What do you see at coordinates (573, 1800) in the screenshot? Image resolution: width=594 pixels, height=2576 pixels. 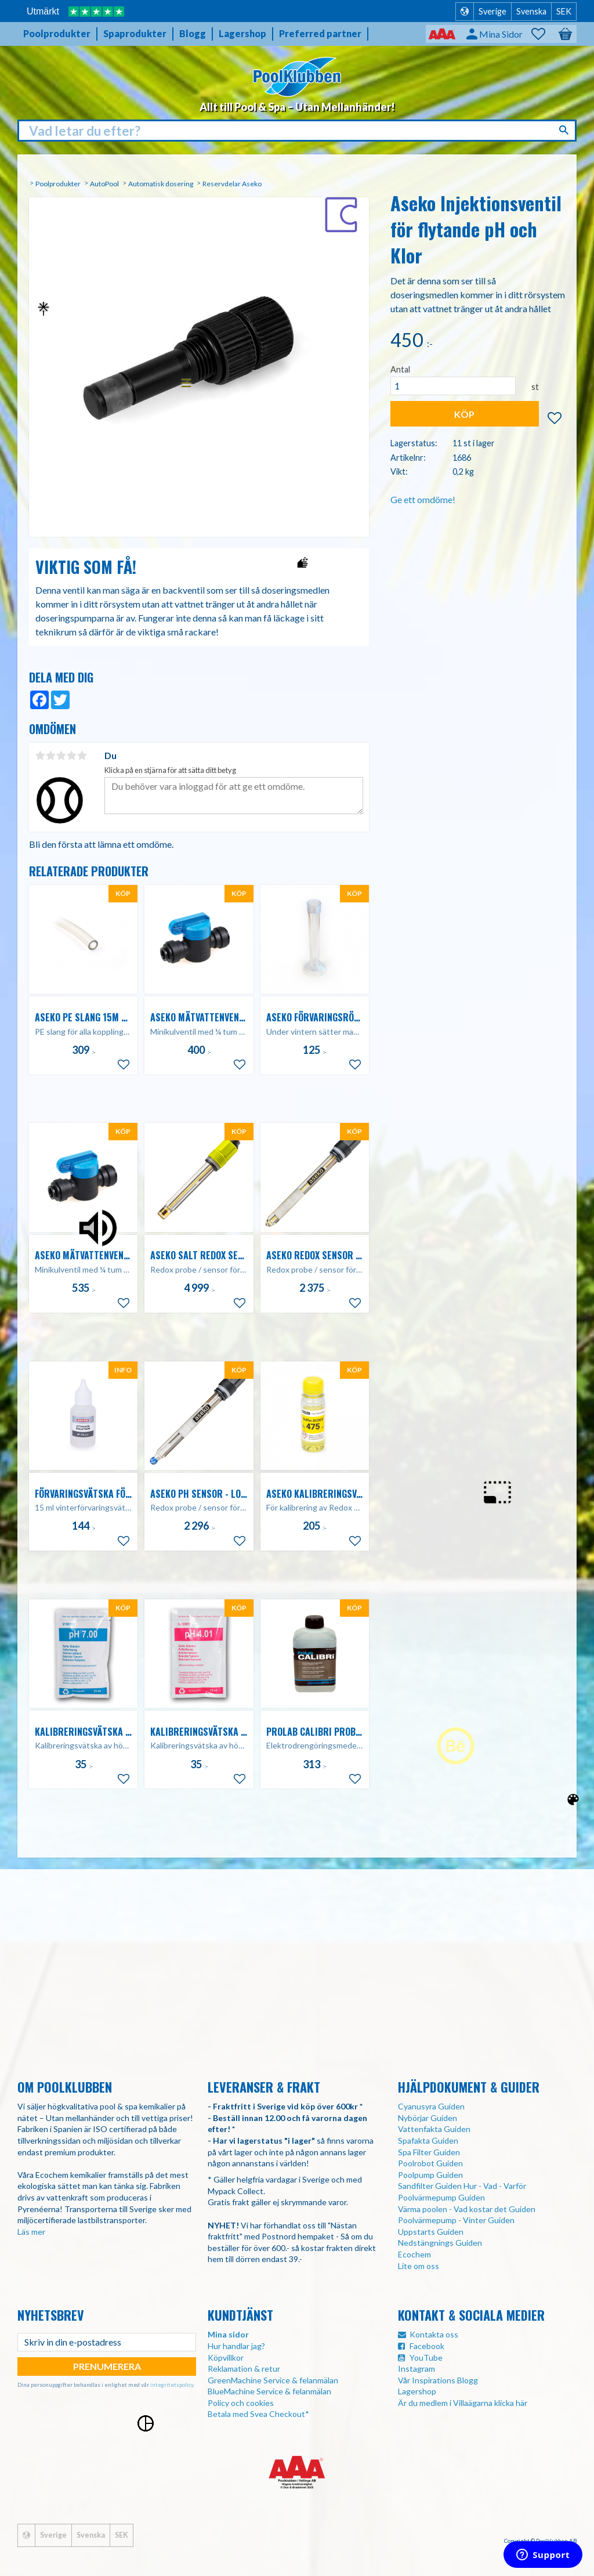 I see `access color or theme customization options` at bounding box center [573, 1800].